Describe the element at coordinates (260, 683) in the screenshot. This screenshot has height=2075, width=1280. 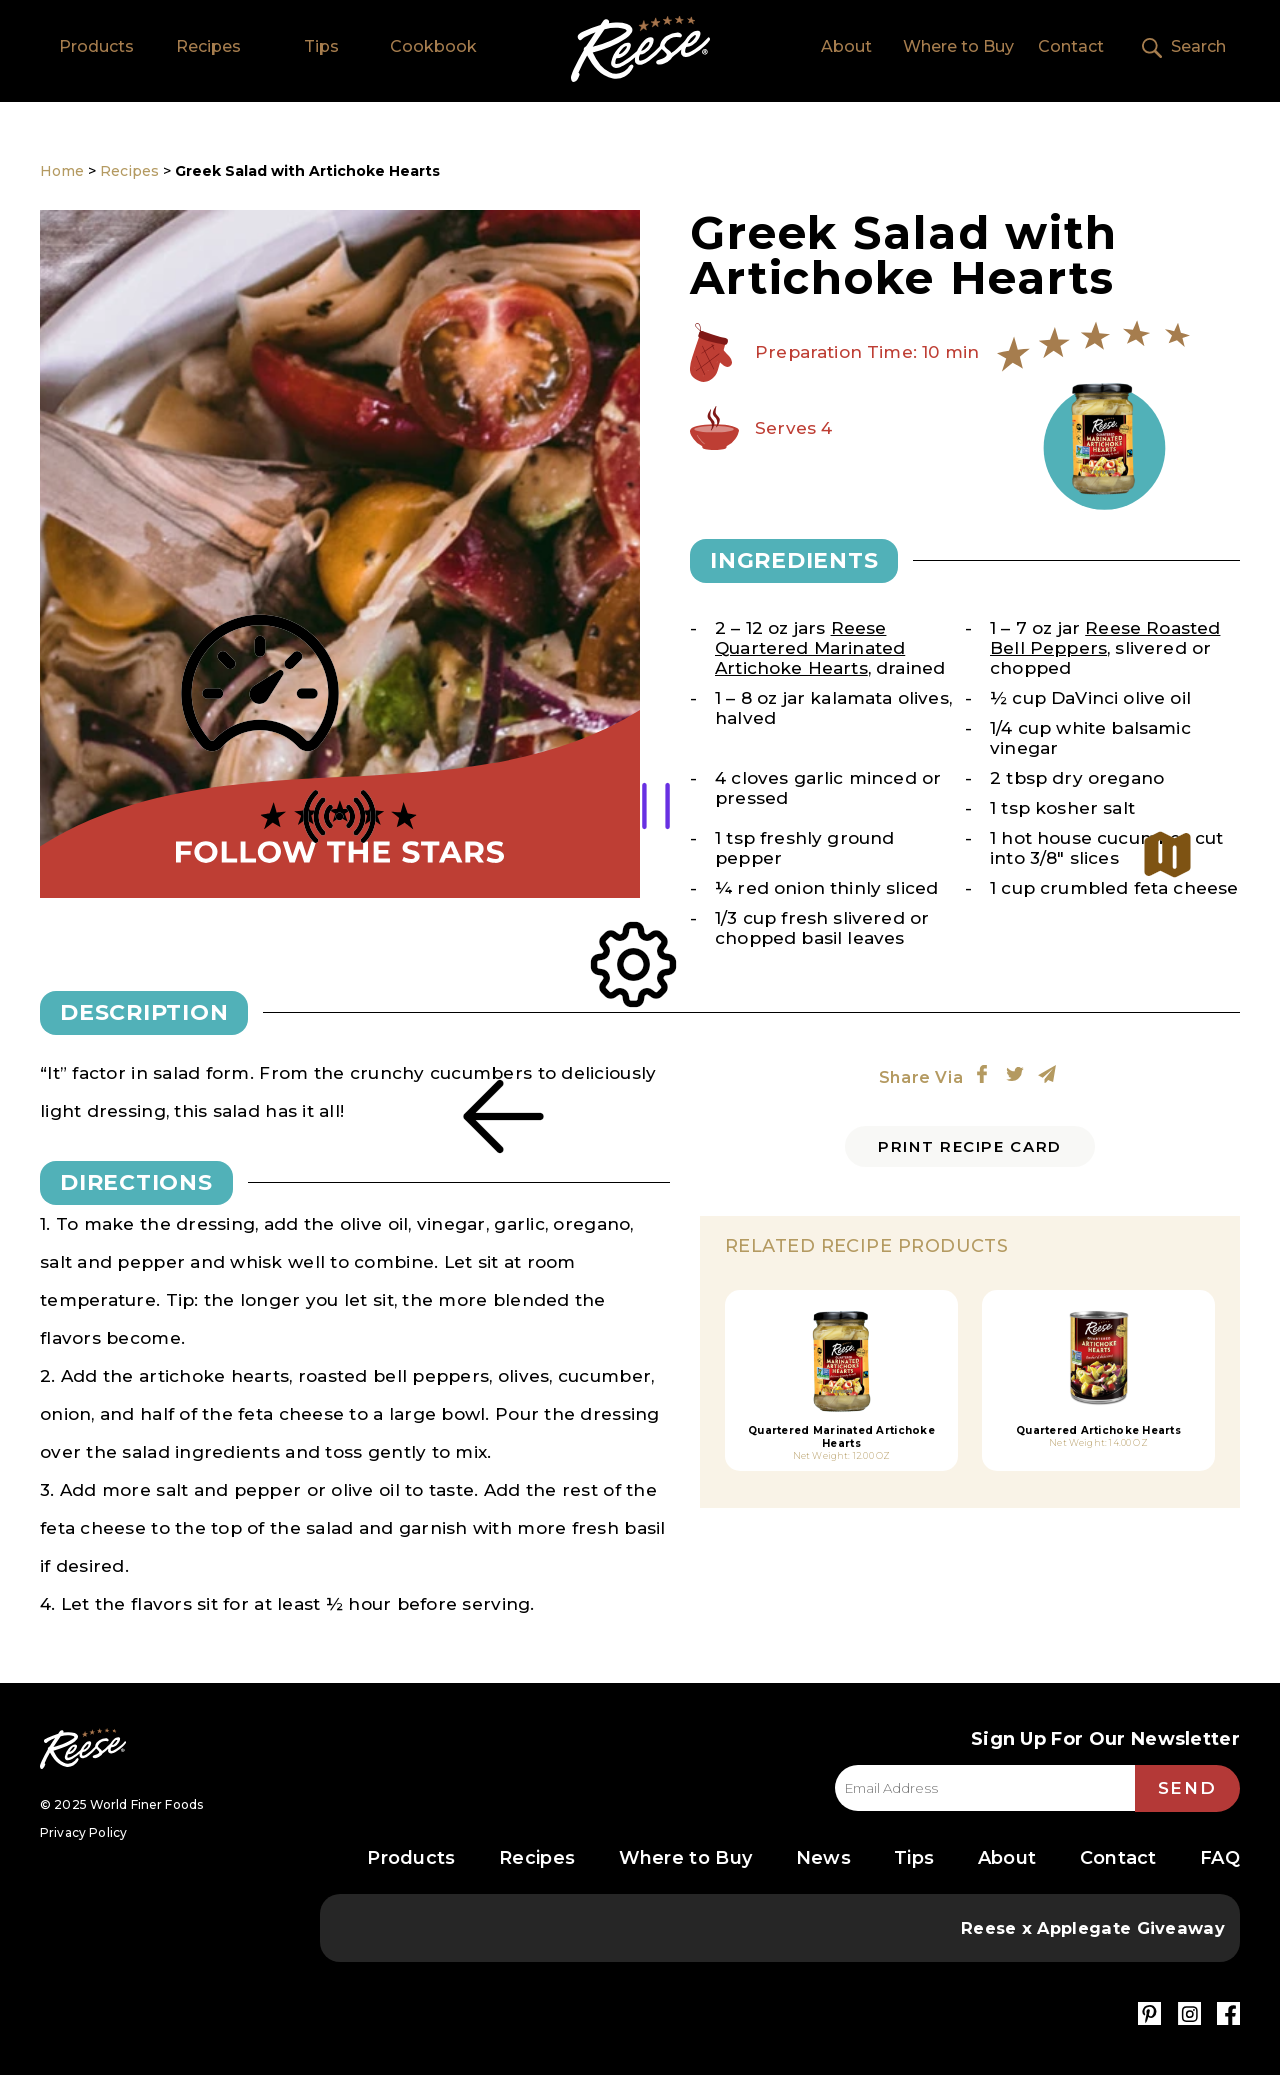
I see `view performance or speed metrics` at that location.